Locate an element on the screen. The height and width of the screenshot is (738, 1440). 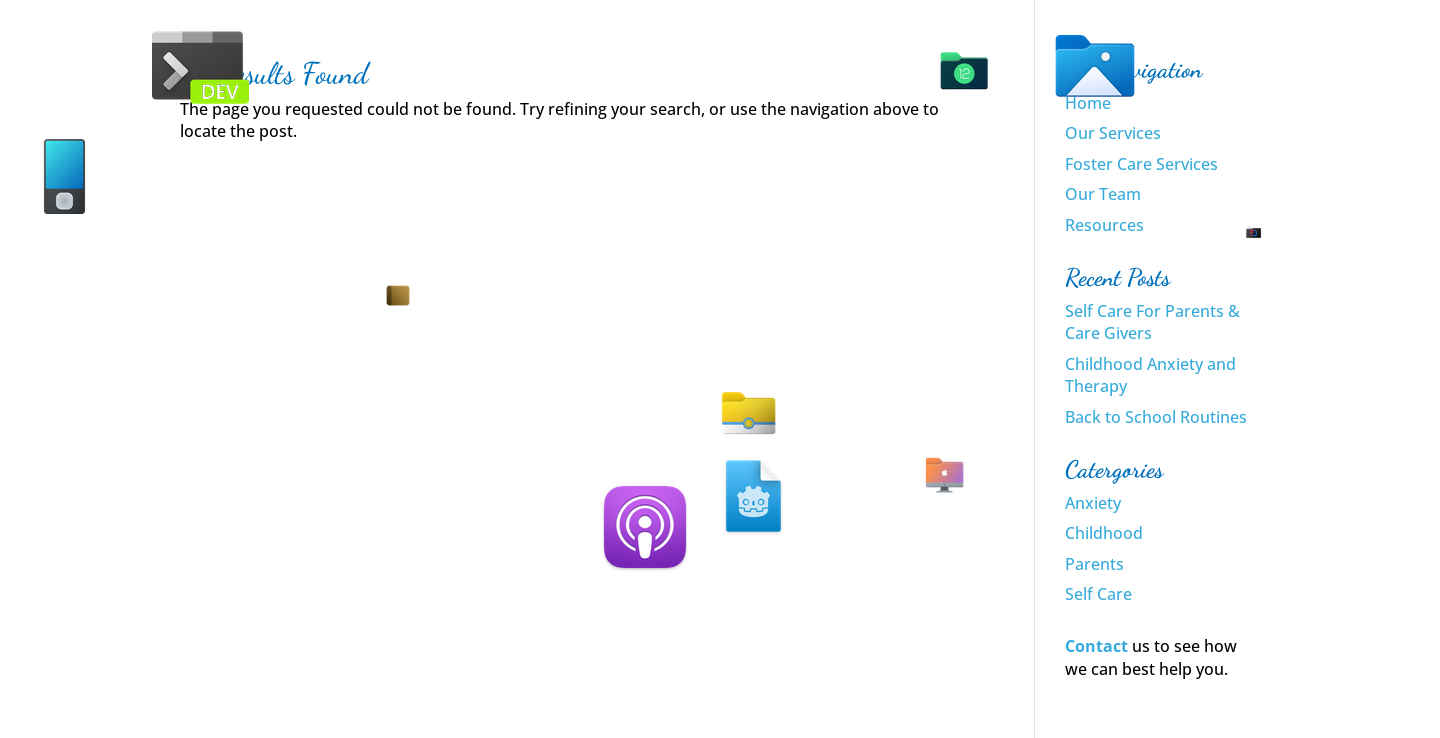
open pictures folder is located at coordinates (1095, 68).